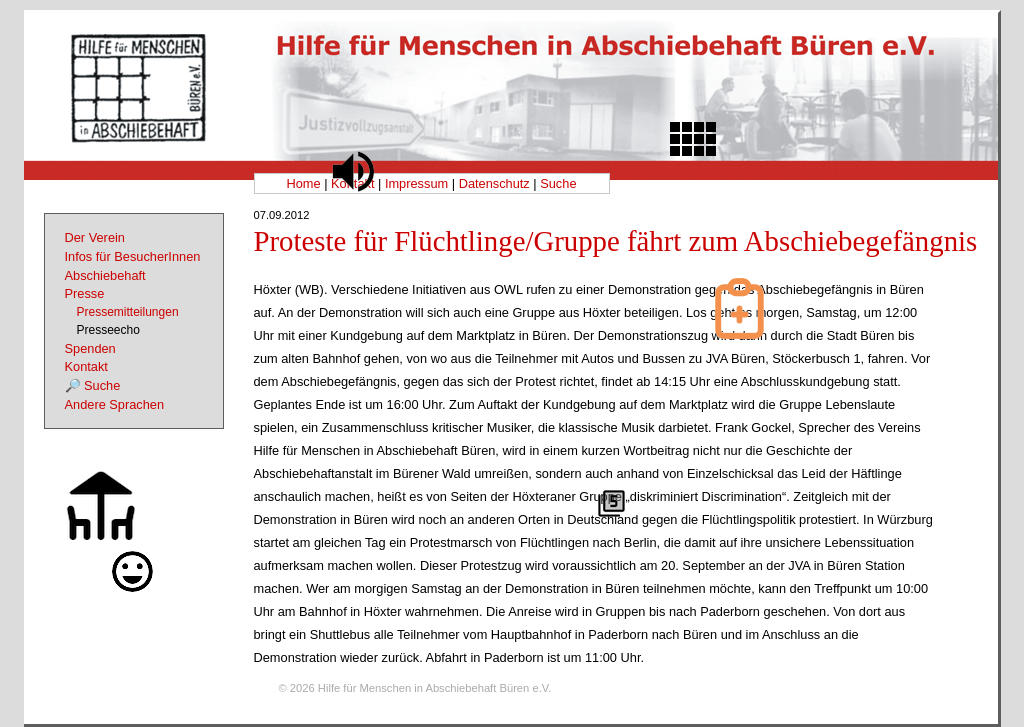 This screenshot has height=727, width=1024. Describe the element at coordinates (101, 505) in the screenshot. I see `access outdoor or patio settings` at that location.